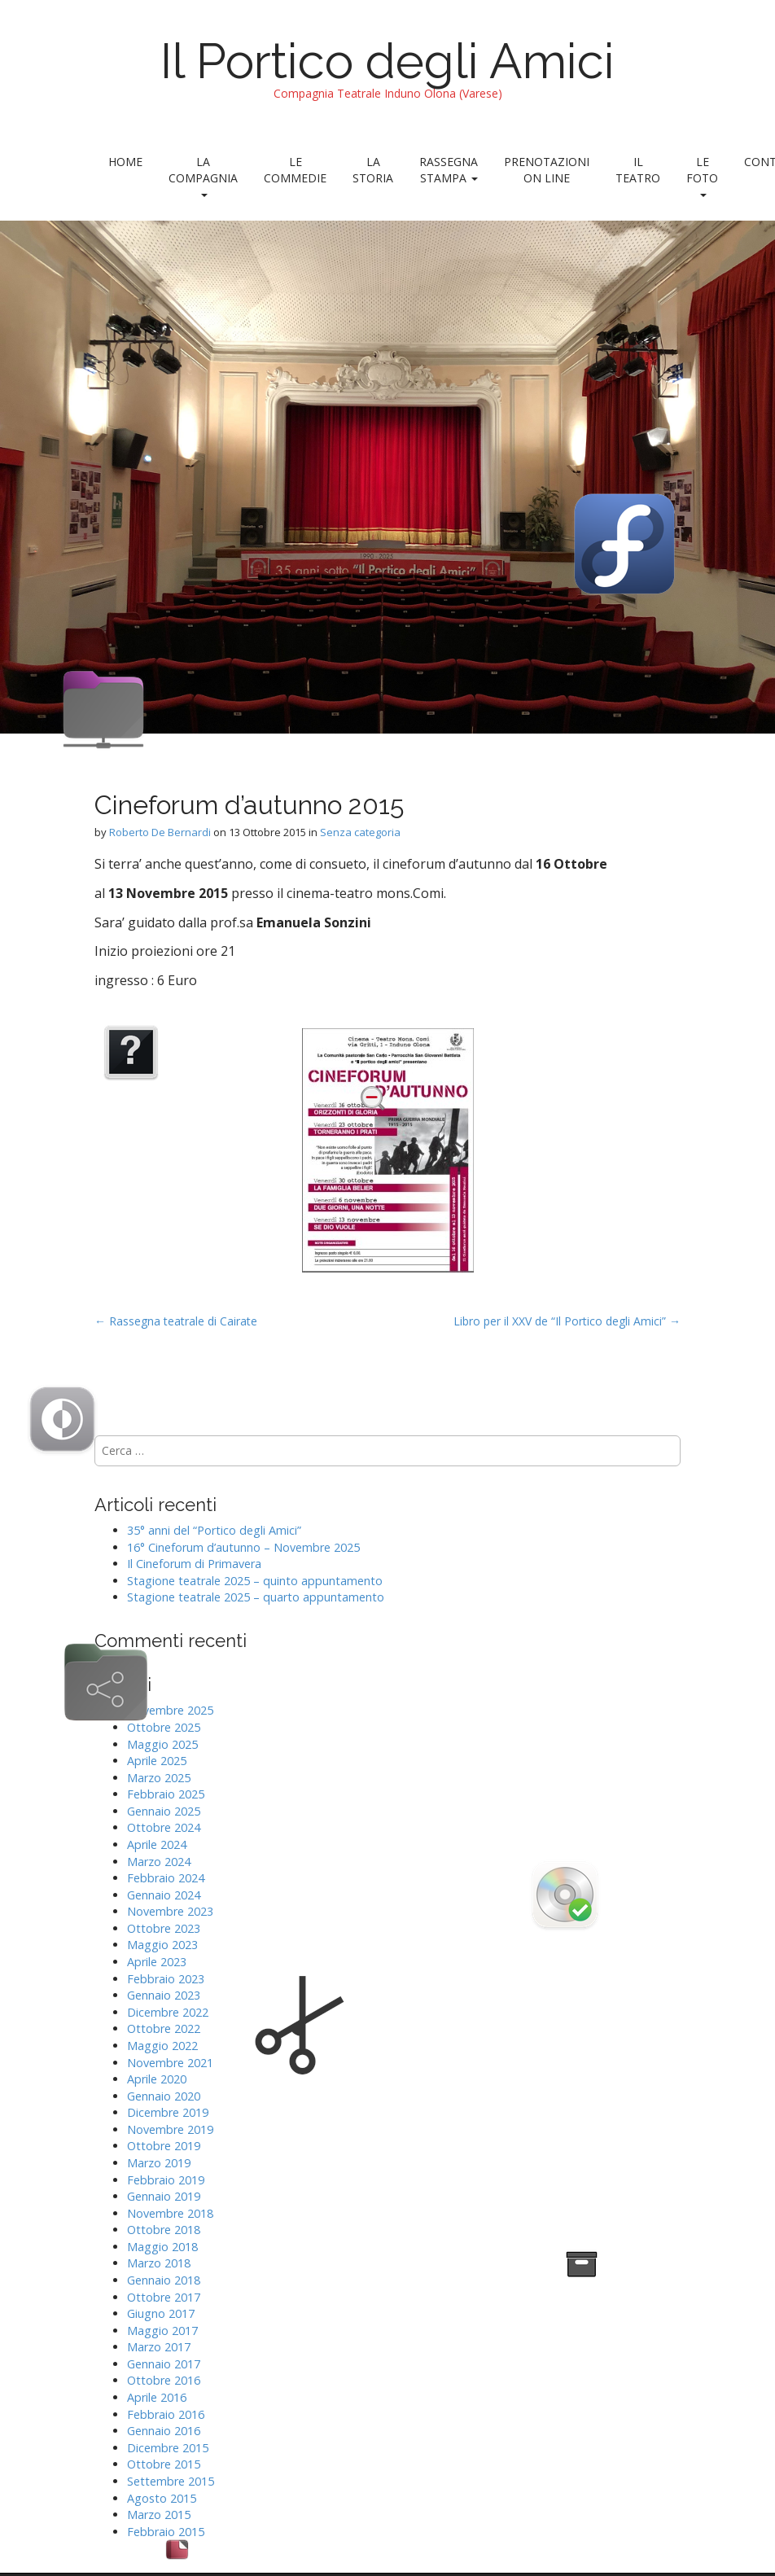 This screenshot has width=775, height=2576. Describe the element at coordinates (177, 2548) in the screenshot. I see `change desktop wallpaper settings` at that location.